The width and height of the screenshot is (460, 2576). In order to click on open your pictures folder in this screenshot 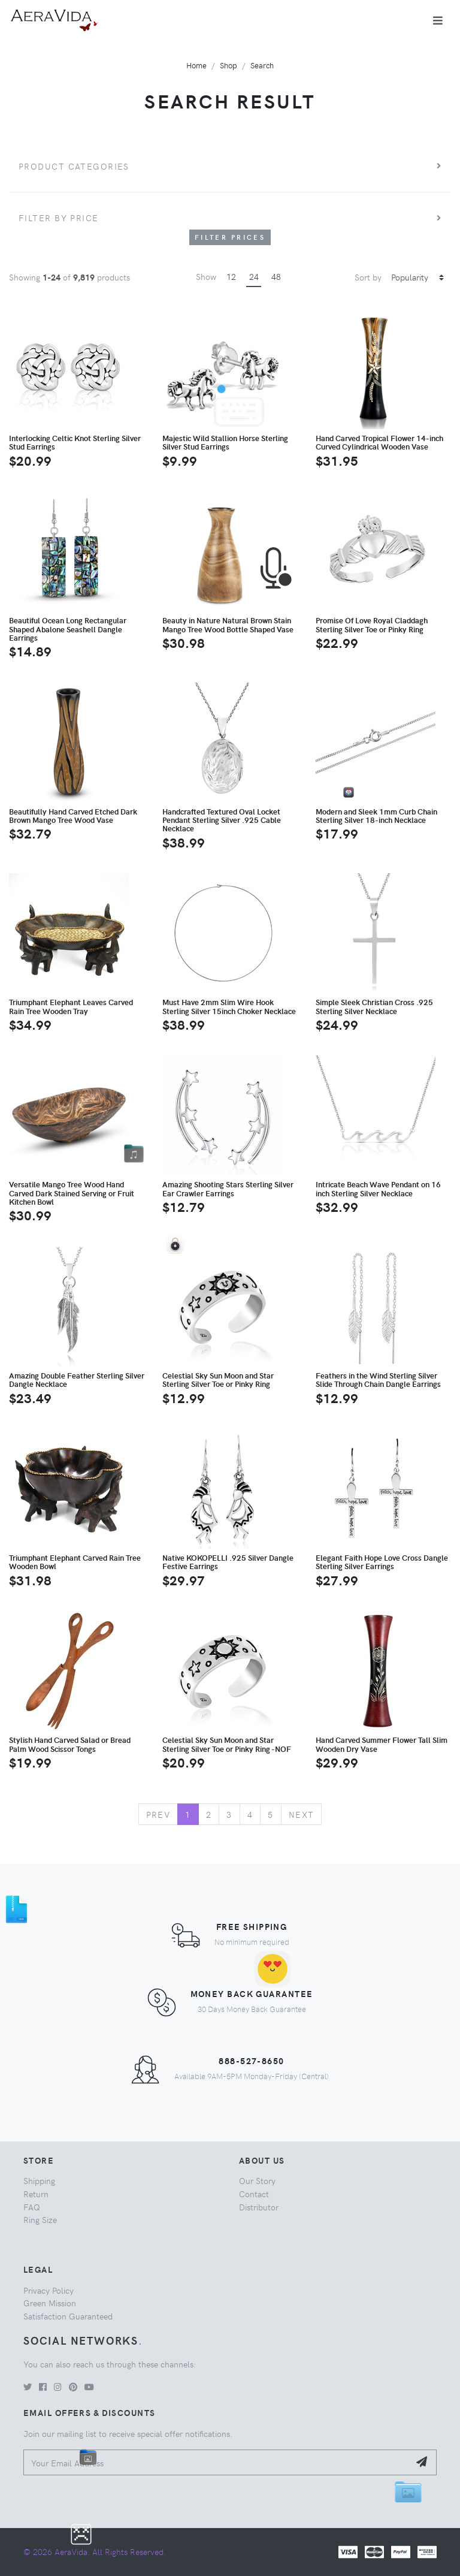, I will do `click(88, 2457)`.